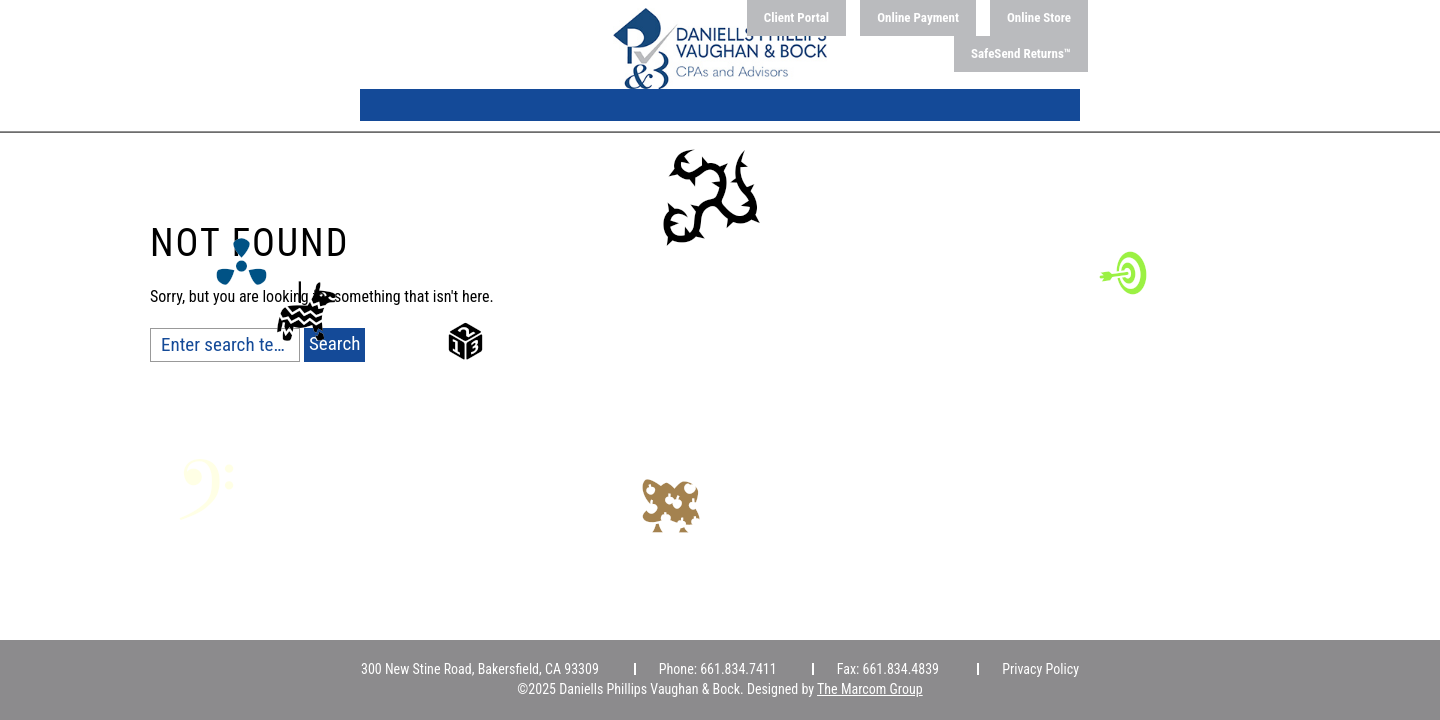 The image size is (1440, 720). What do you see at coordinates (671, 504) in the screenshot?
I see `collect or harvest berries` at bounding box center [671, 504].